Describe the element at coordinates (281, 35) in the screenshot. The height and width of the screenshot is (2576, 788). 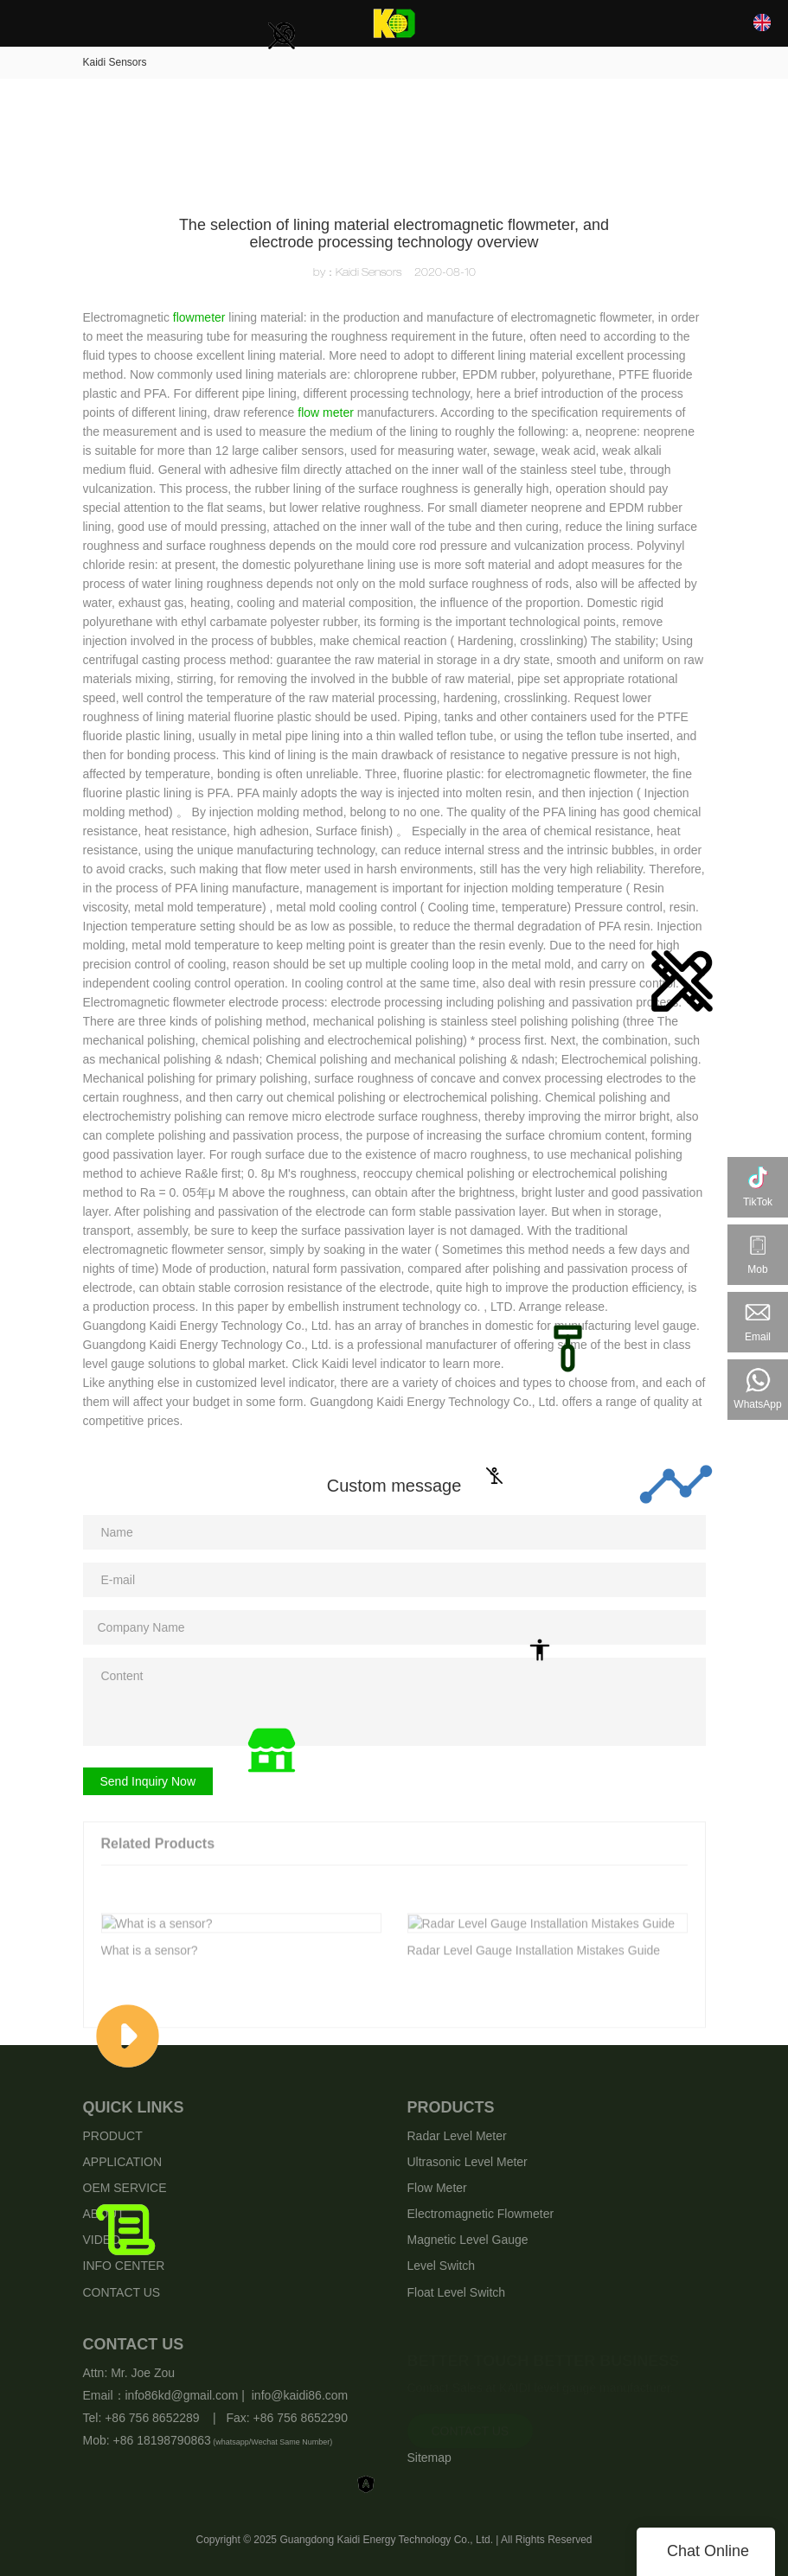
I see `disable candy or sweets mode` at that location.